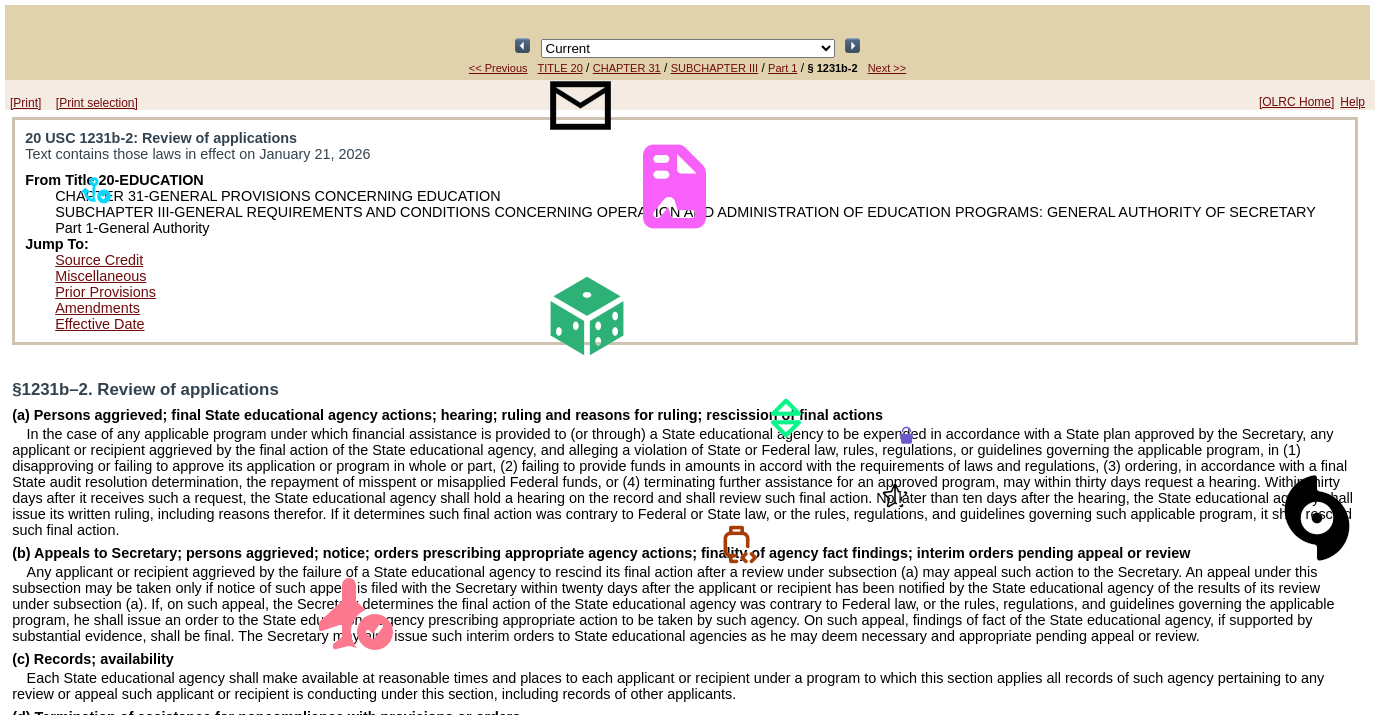  I want to click on flight booking confirmed, so click(353, 614).